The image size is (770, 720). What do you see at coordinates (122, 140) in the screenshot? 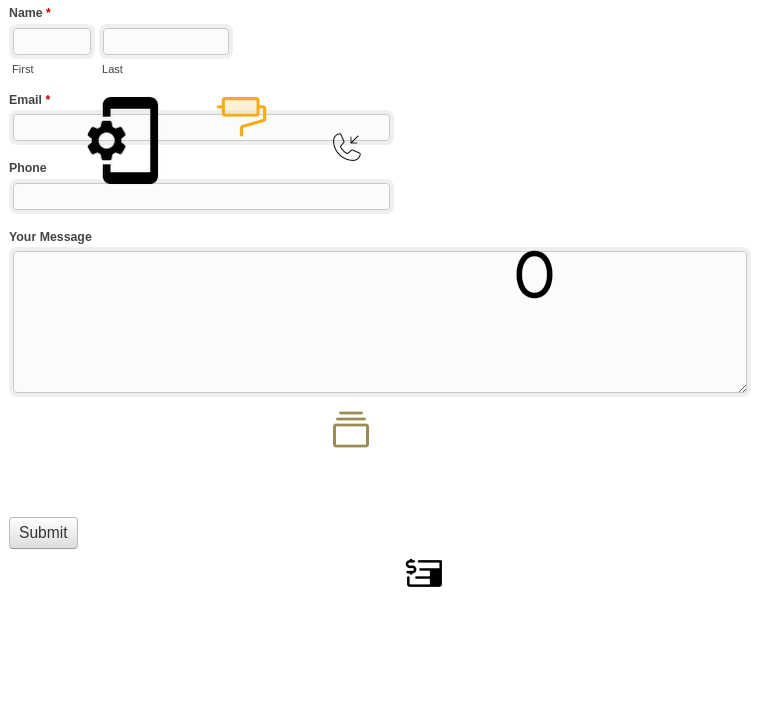
I see `configure device connection settings` at bounding box center [122, 140].